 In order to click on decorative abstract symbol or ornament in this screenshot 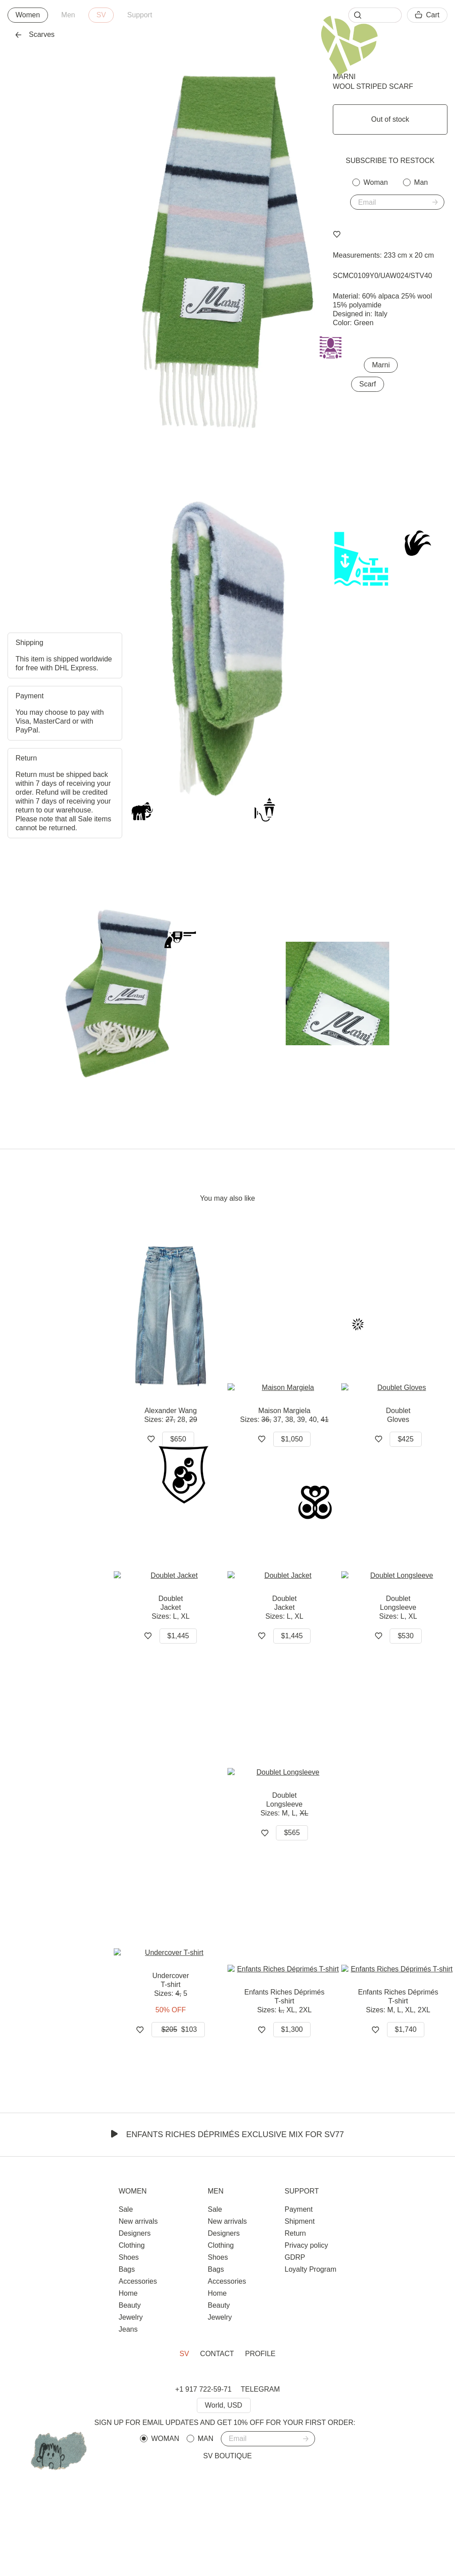, I will do `click(315, 1502)`.